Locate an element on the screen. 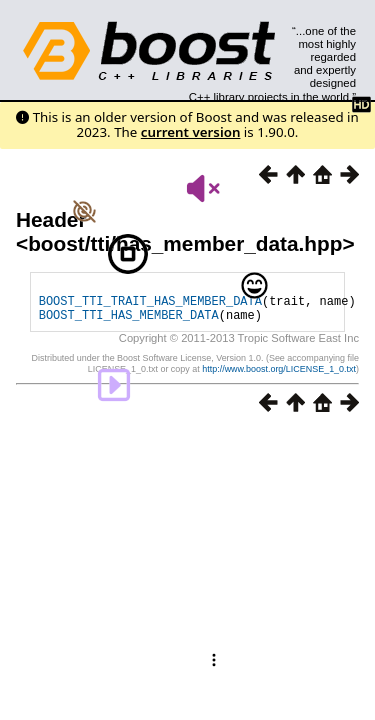  mute audio or sound is located at coordinates (204, 188).